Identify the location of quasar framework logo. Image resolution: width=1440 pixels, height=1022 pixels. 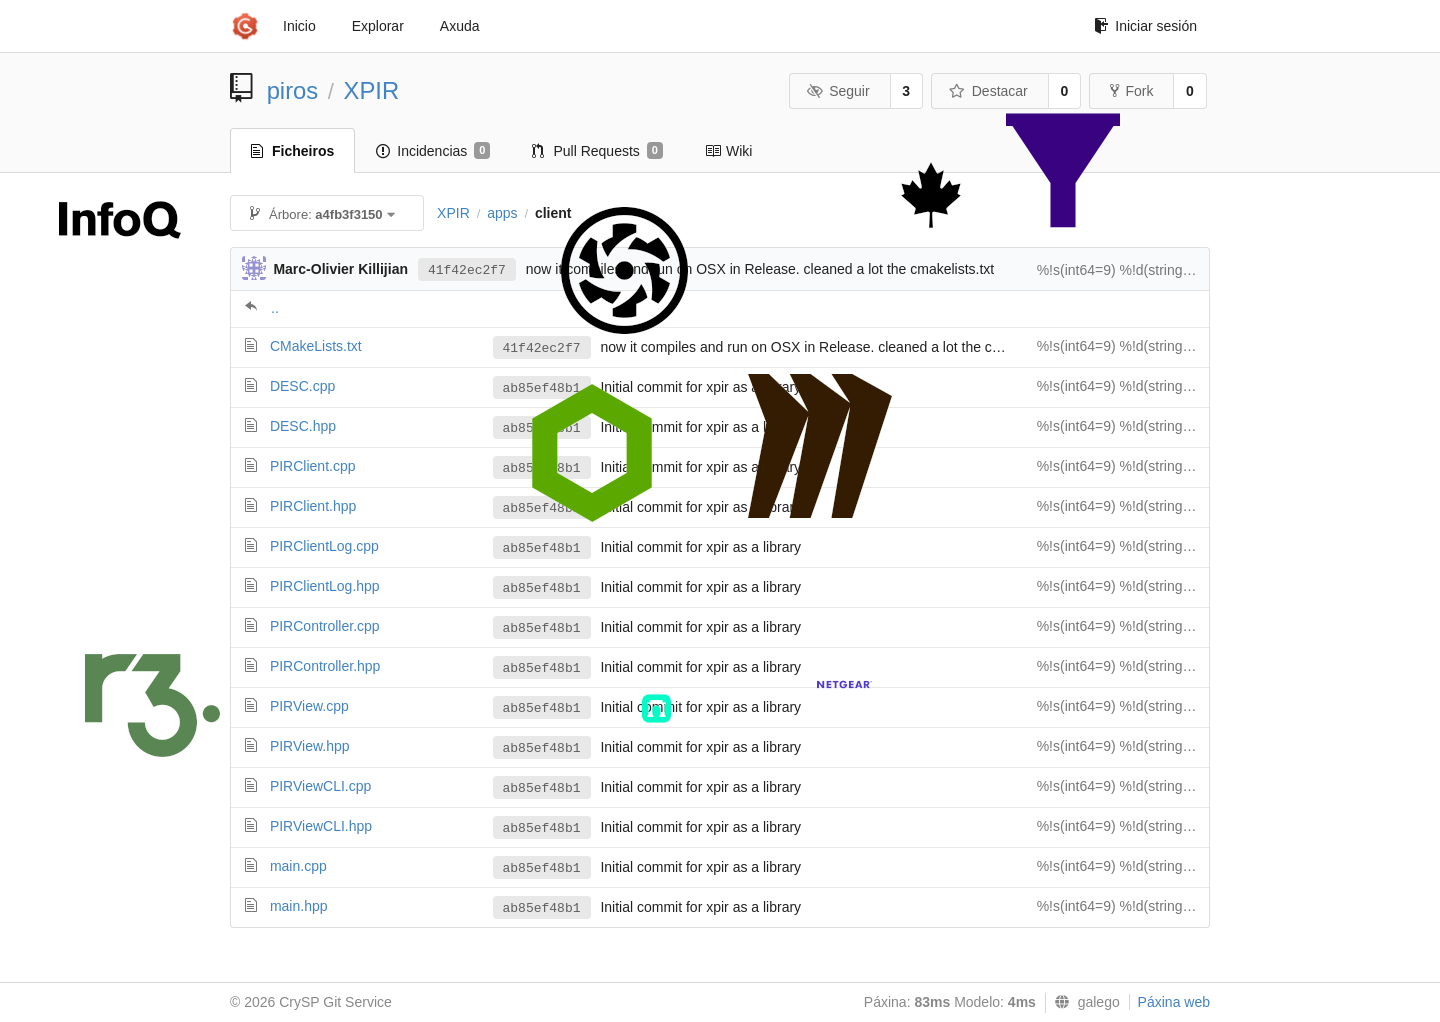
(624, 270).